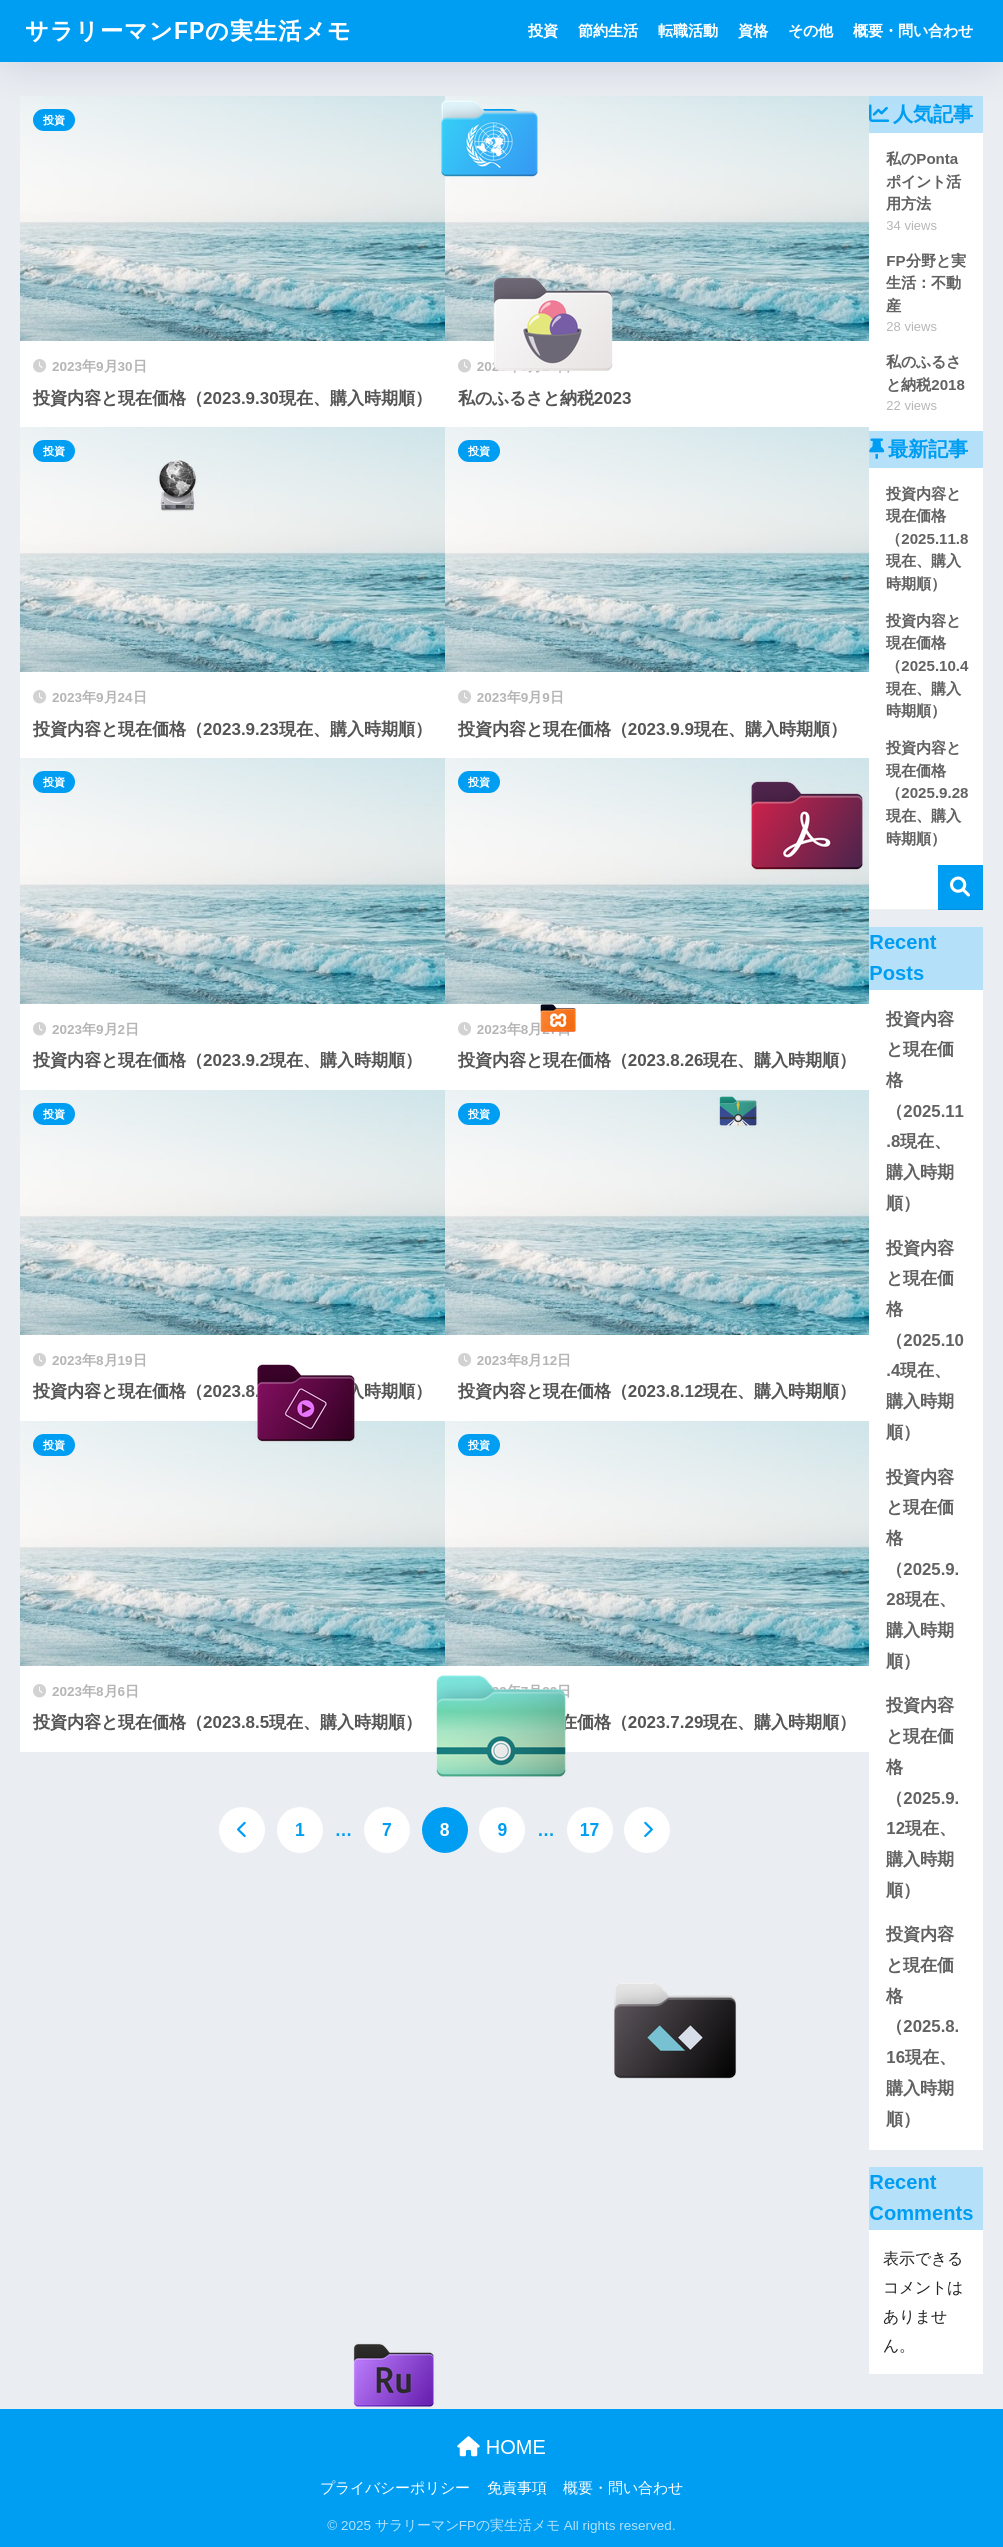  What do you see at coordinates (558, 1019) in the screenshot?
I see `open XAMPP local server files folder` at bounding box center [558, 1019].